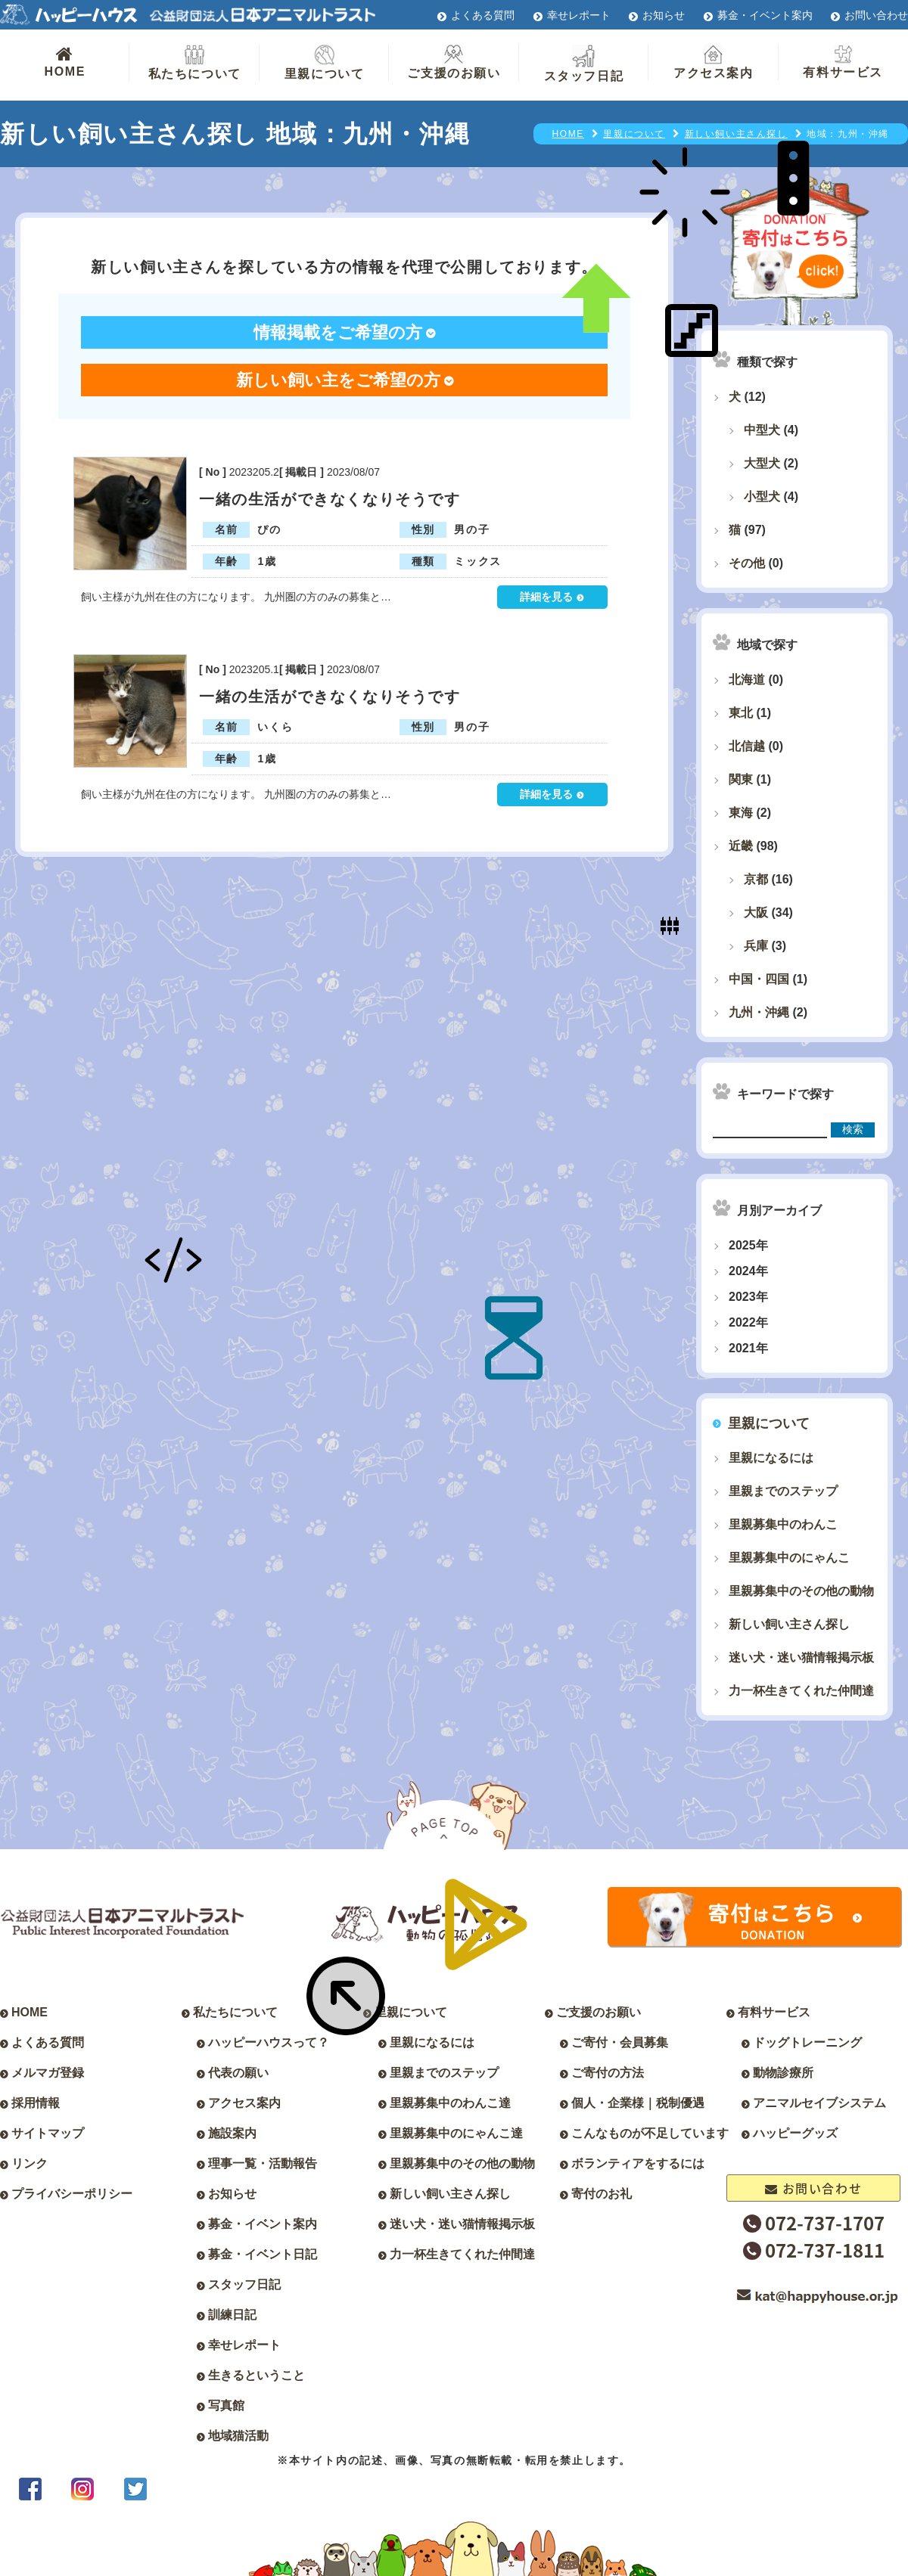 The height and width of the screenshot is (2576, 908). I want to click on configure audio/video input connections, so click(670, 926).